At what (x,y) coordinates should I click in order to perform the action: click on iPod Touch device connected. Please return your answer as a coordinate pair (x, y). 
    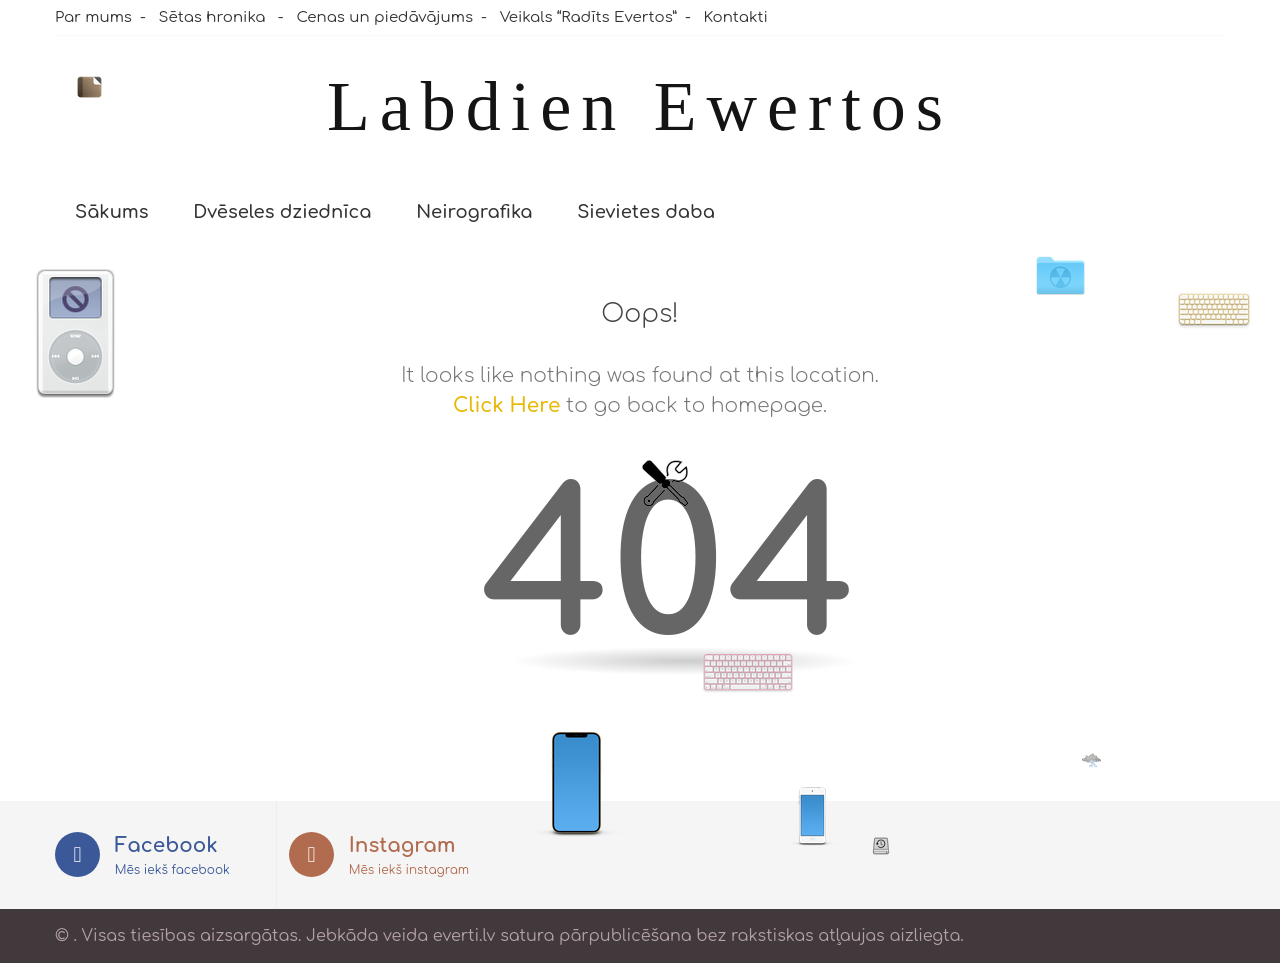
    Looking at the image, I should click on (812, 816).